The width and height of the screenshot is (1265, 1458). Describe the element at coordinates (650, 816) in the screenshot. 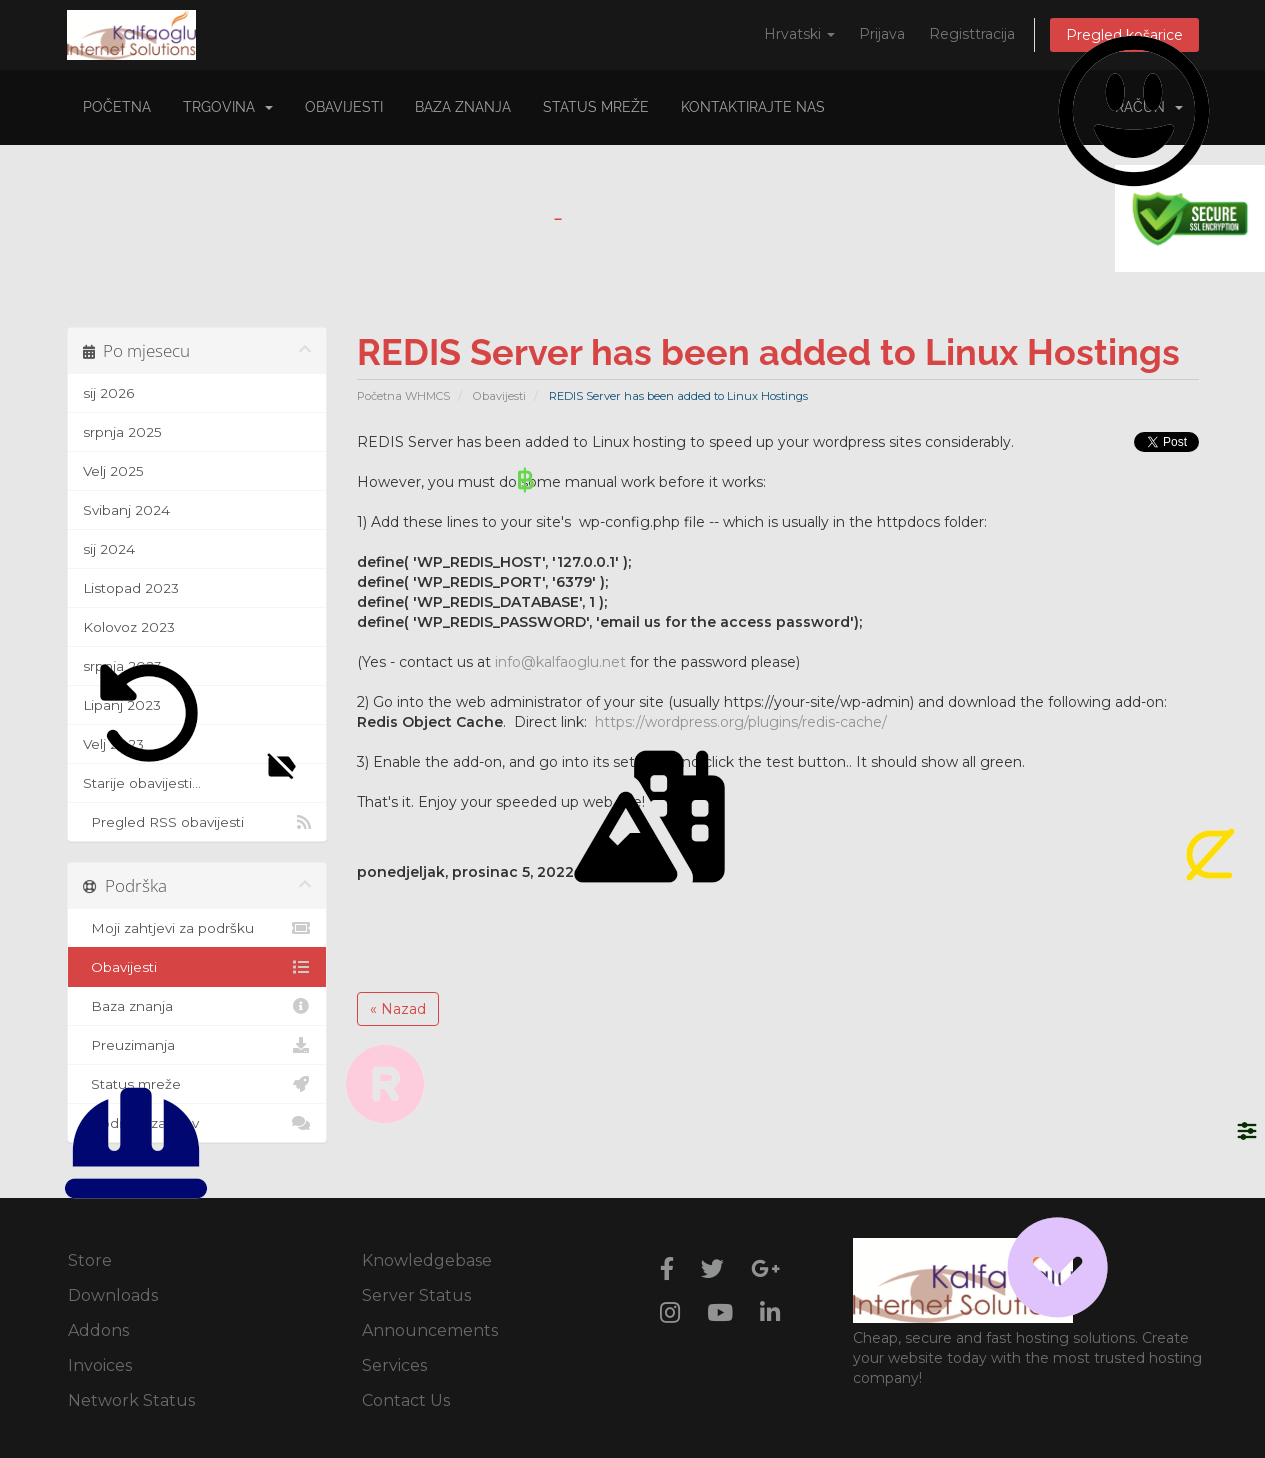

I see `explore outdoor and urban destinations` at that location.